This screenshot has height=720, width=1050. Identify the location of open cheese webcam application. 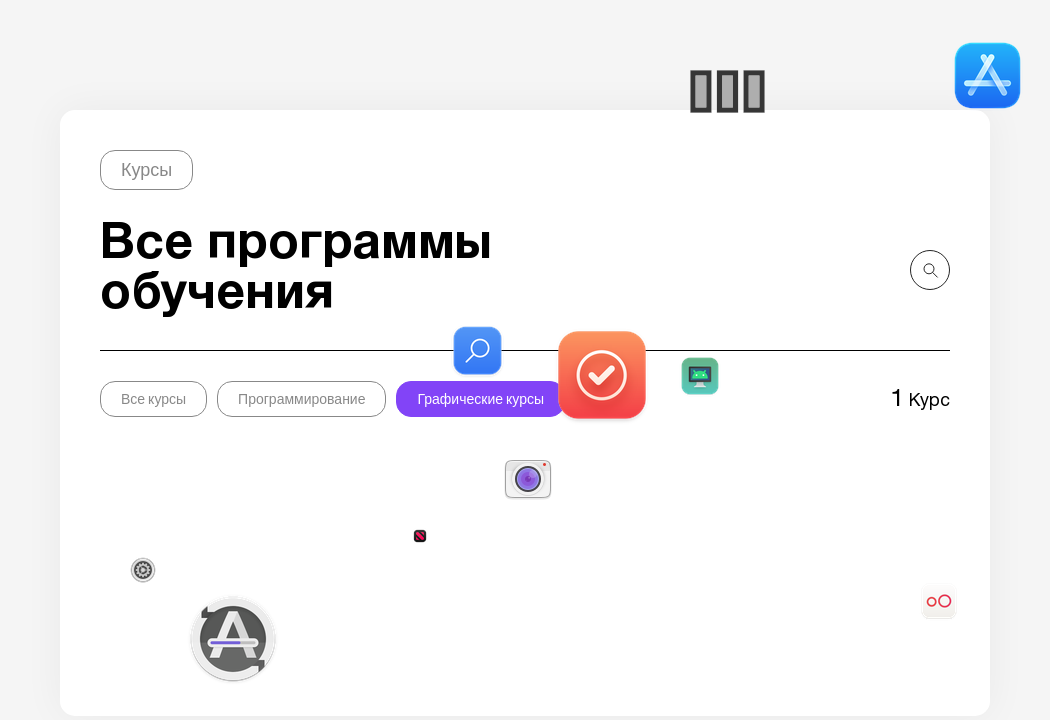
(528, 479).